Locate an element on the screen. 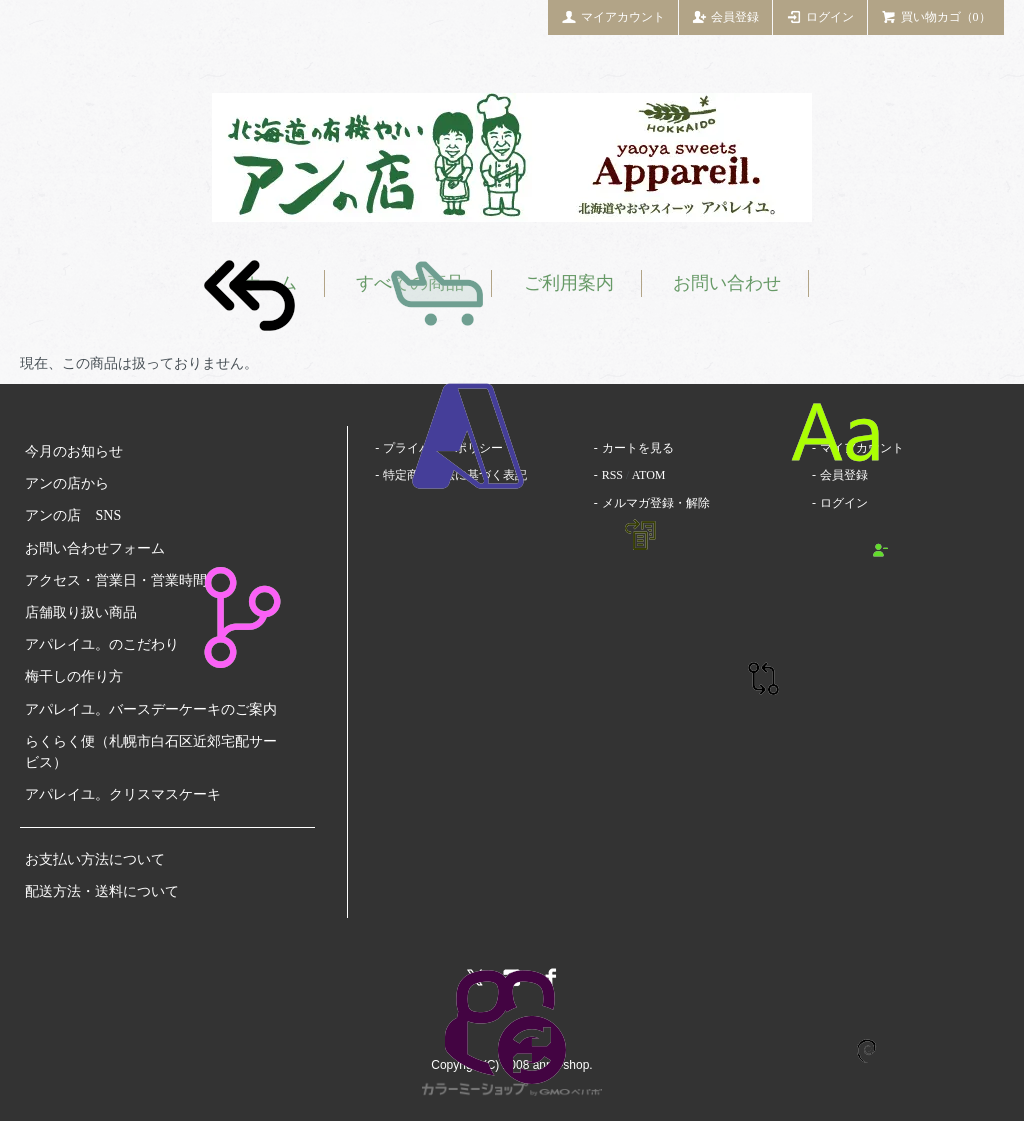 This screenshot has width=1024, height=1121. compare branches or commits in version control is located at coordinates (763, 677).